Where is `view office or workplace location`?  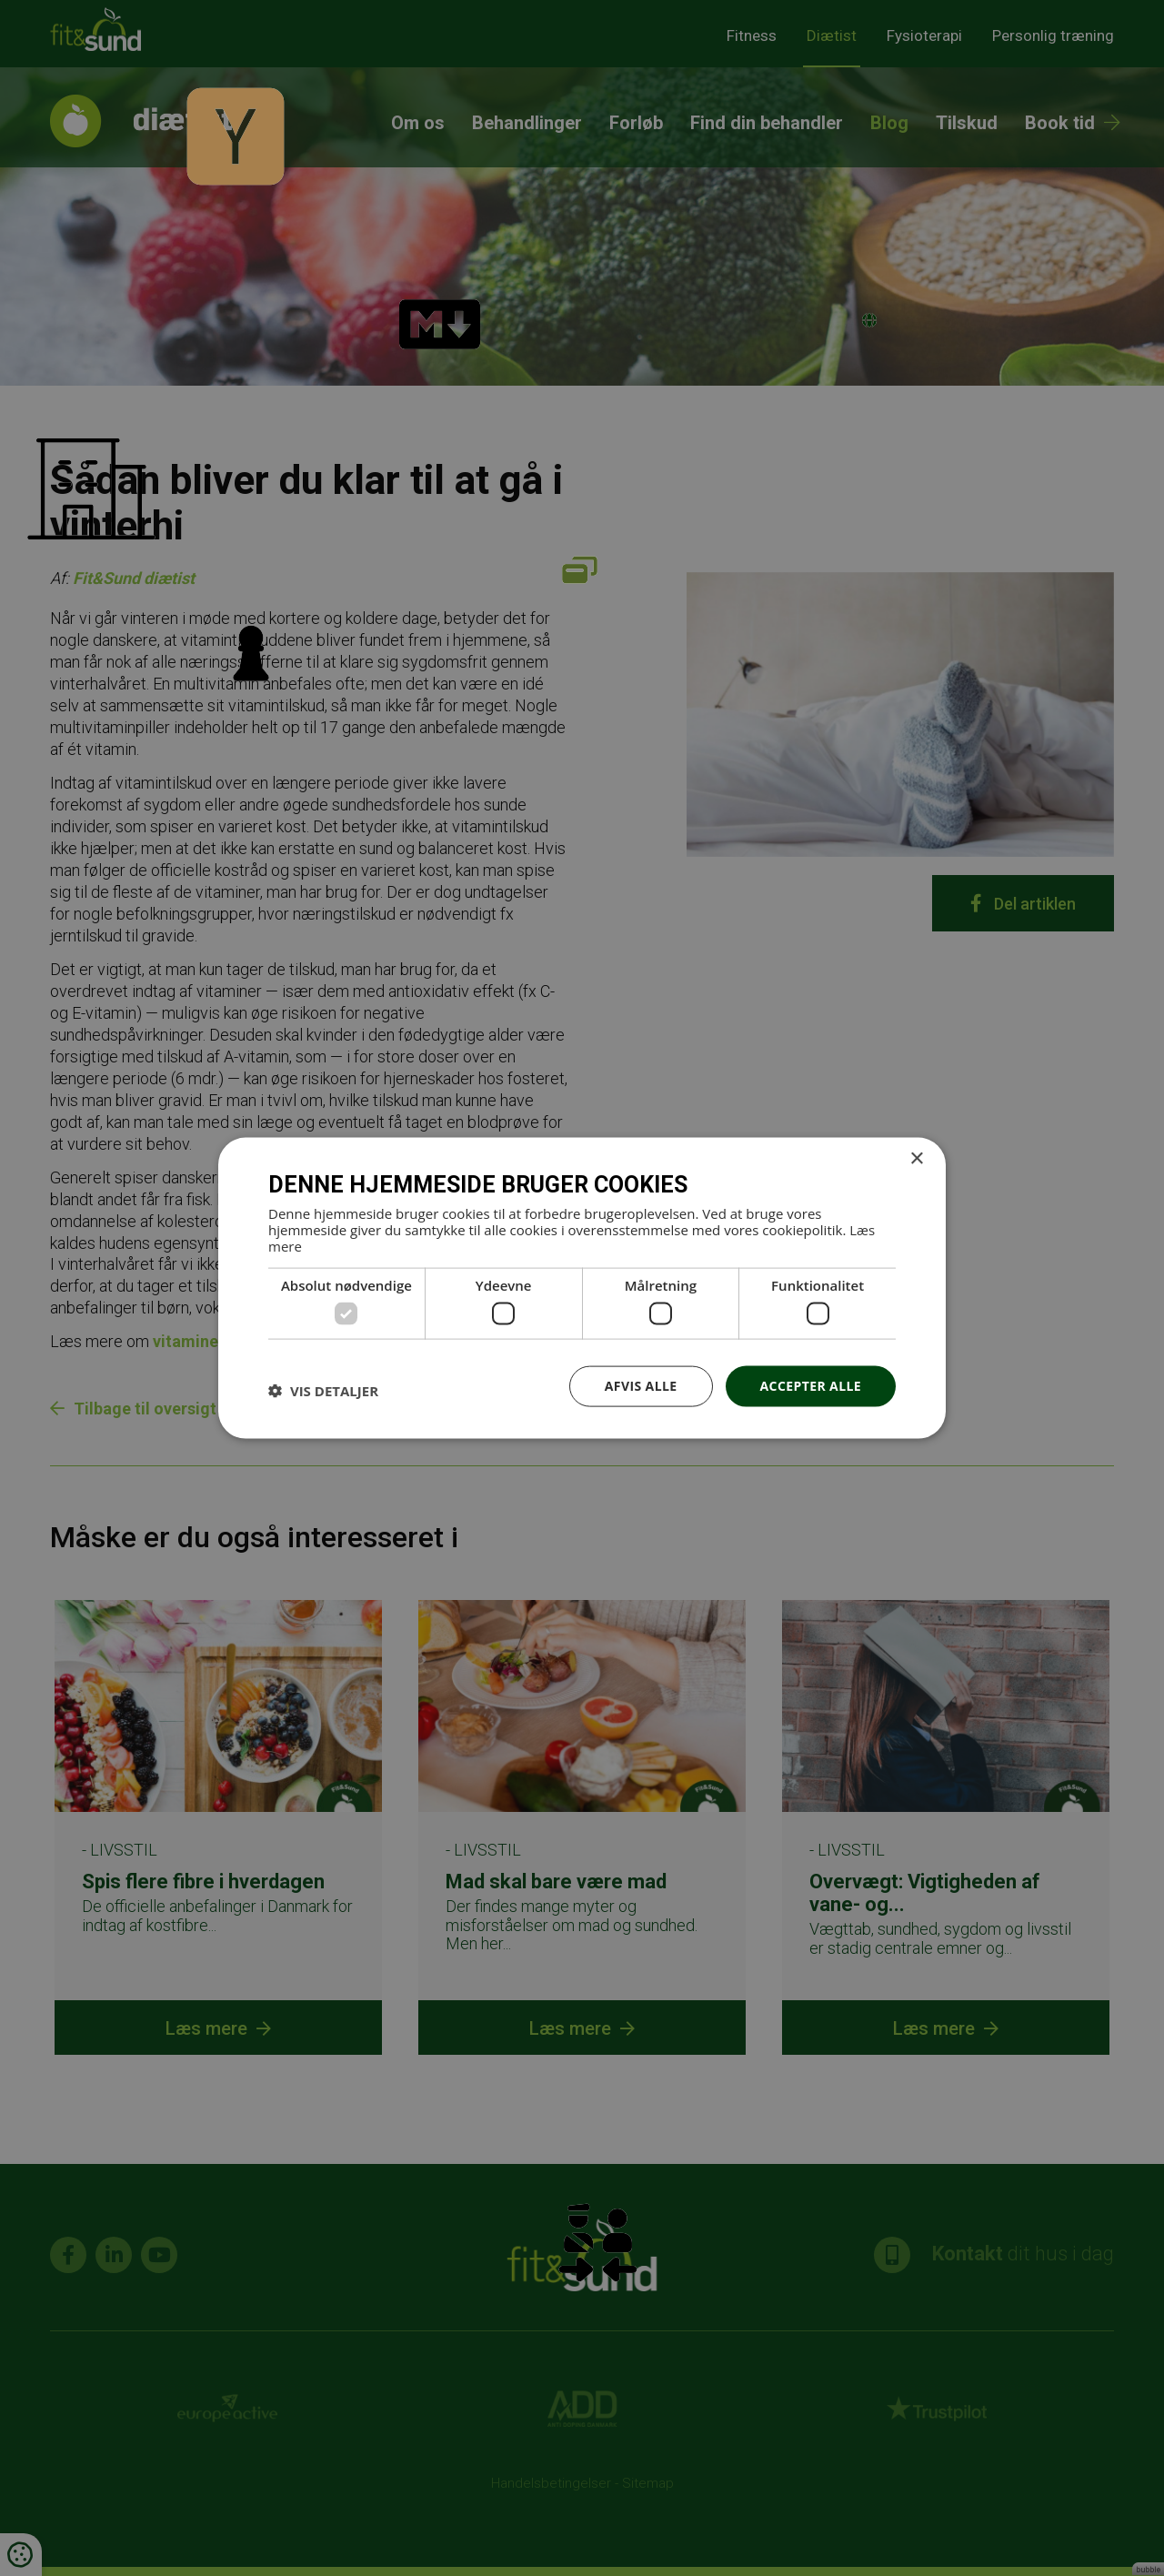
view office or workplace location is located at coordinates (86, 488).